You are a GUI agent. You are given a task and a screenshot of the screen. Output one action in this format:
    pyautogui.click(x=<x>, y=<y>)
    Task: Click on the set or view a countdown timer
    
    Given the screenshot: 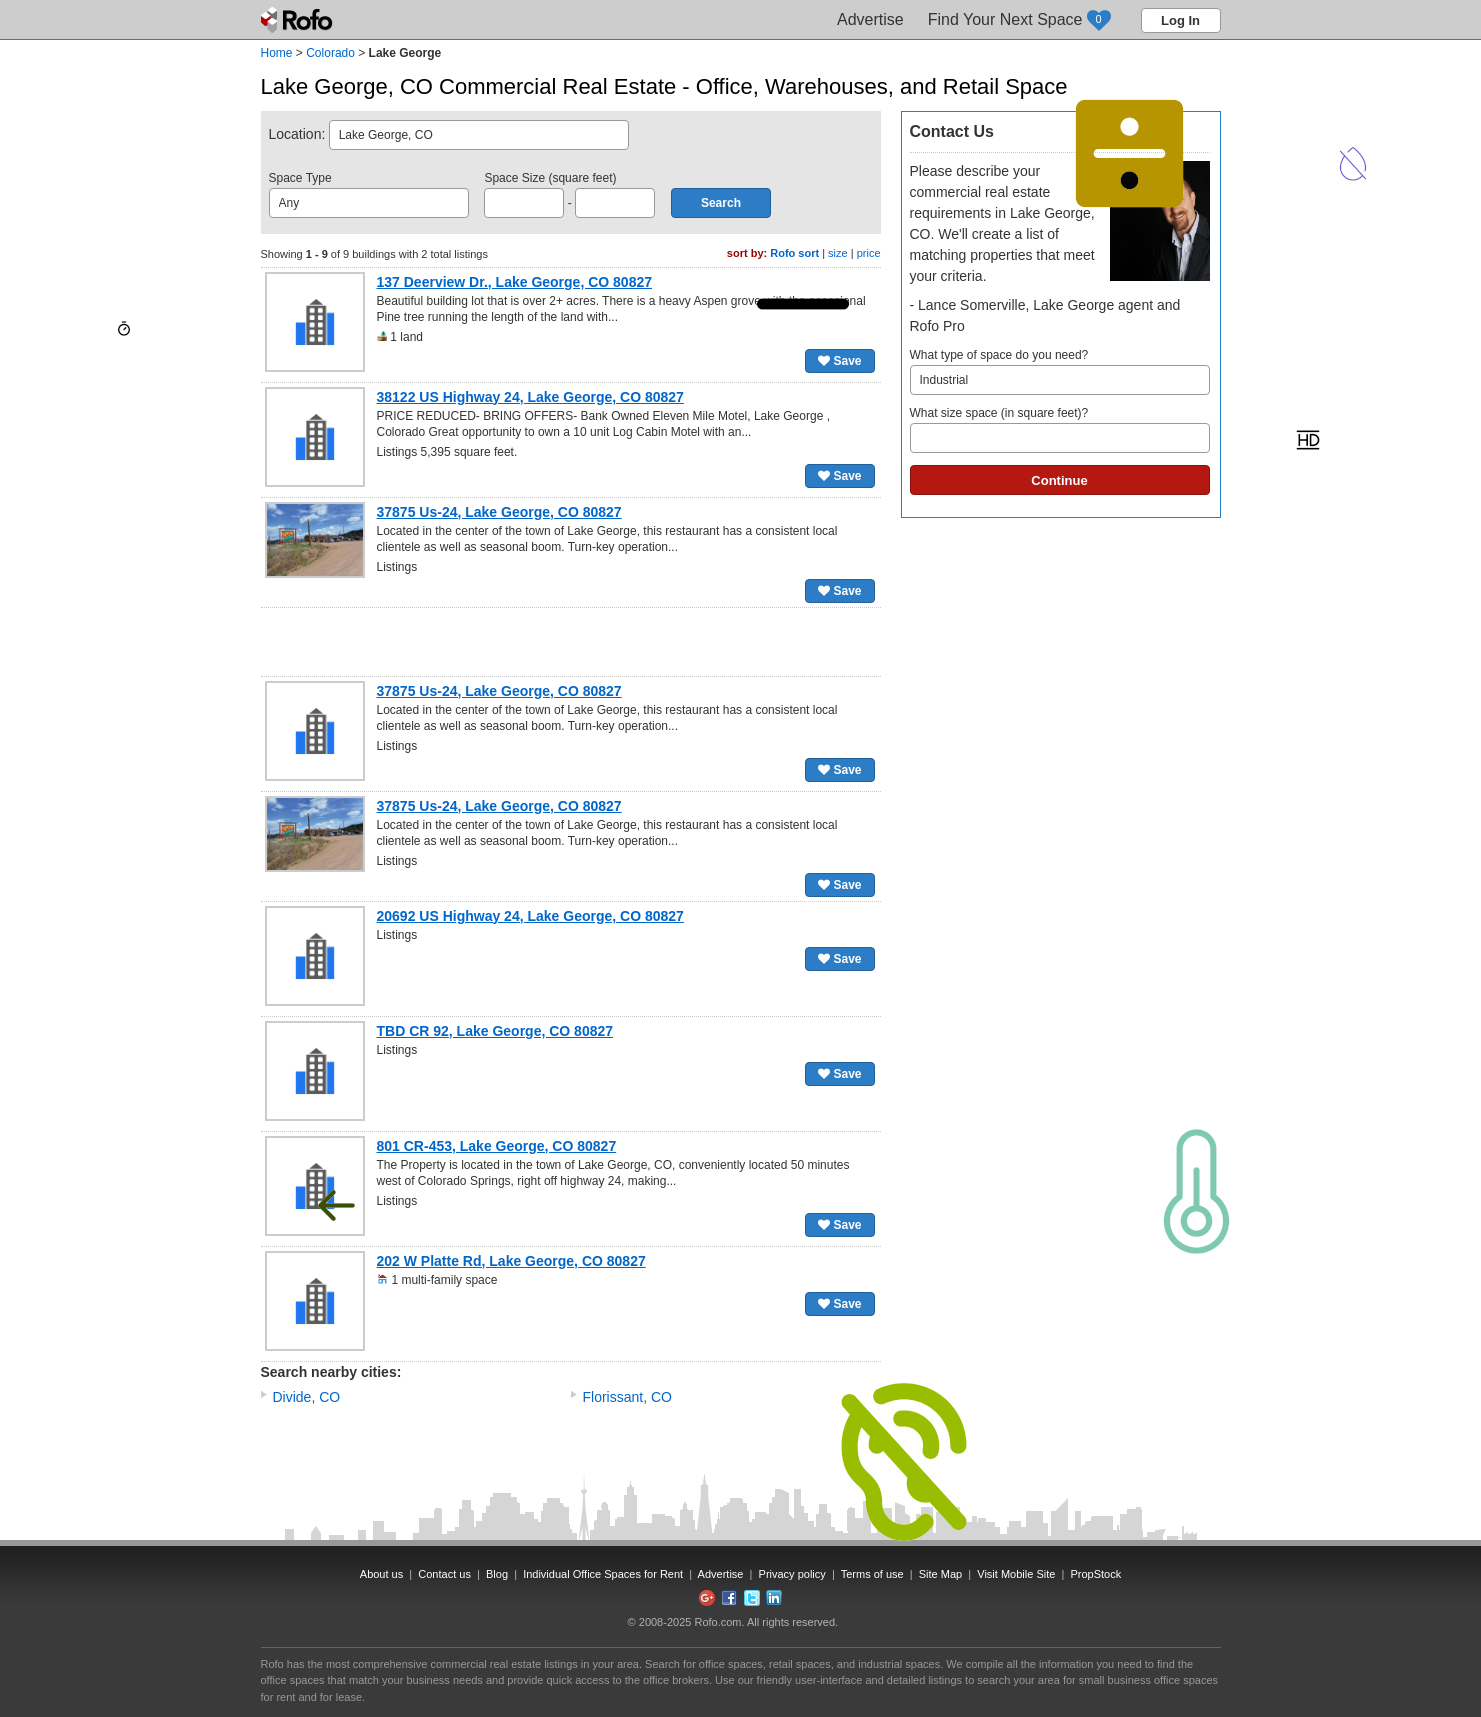 What is the action you would take?
    pyautogui.click(x=124, y=329)
    